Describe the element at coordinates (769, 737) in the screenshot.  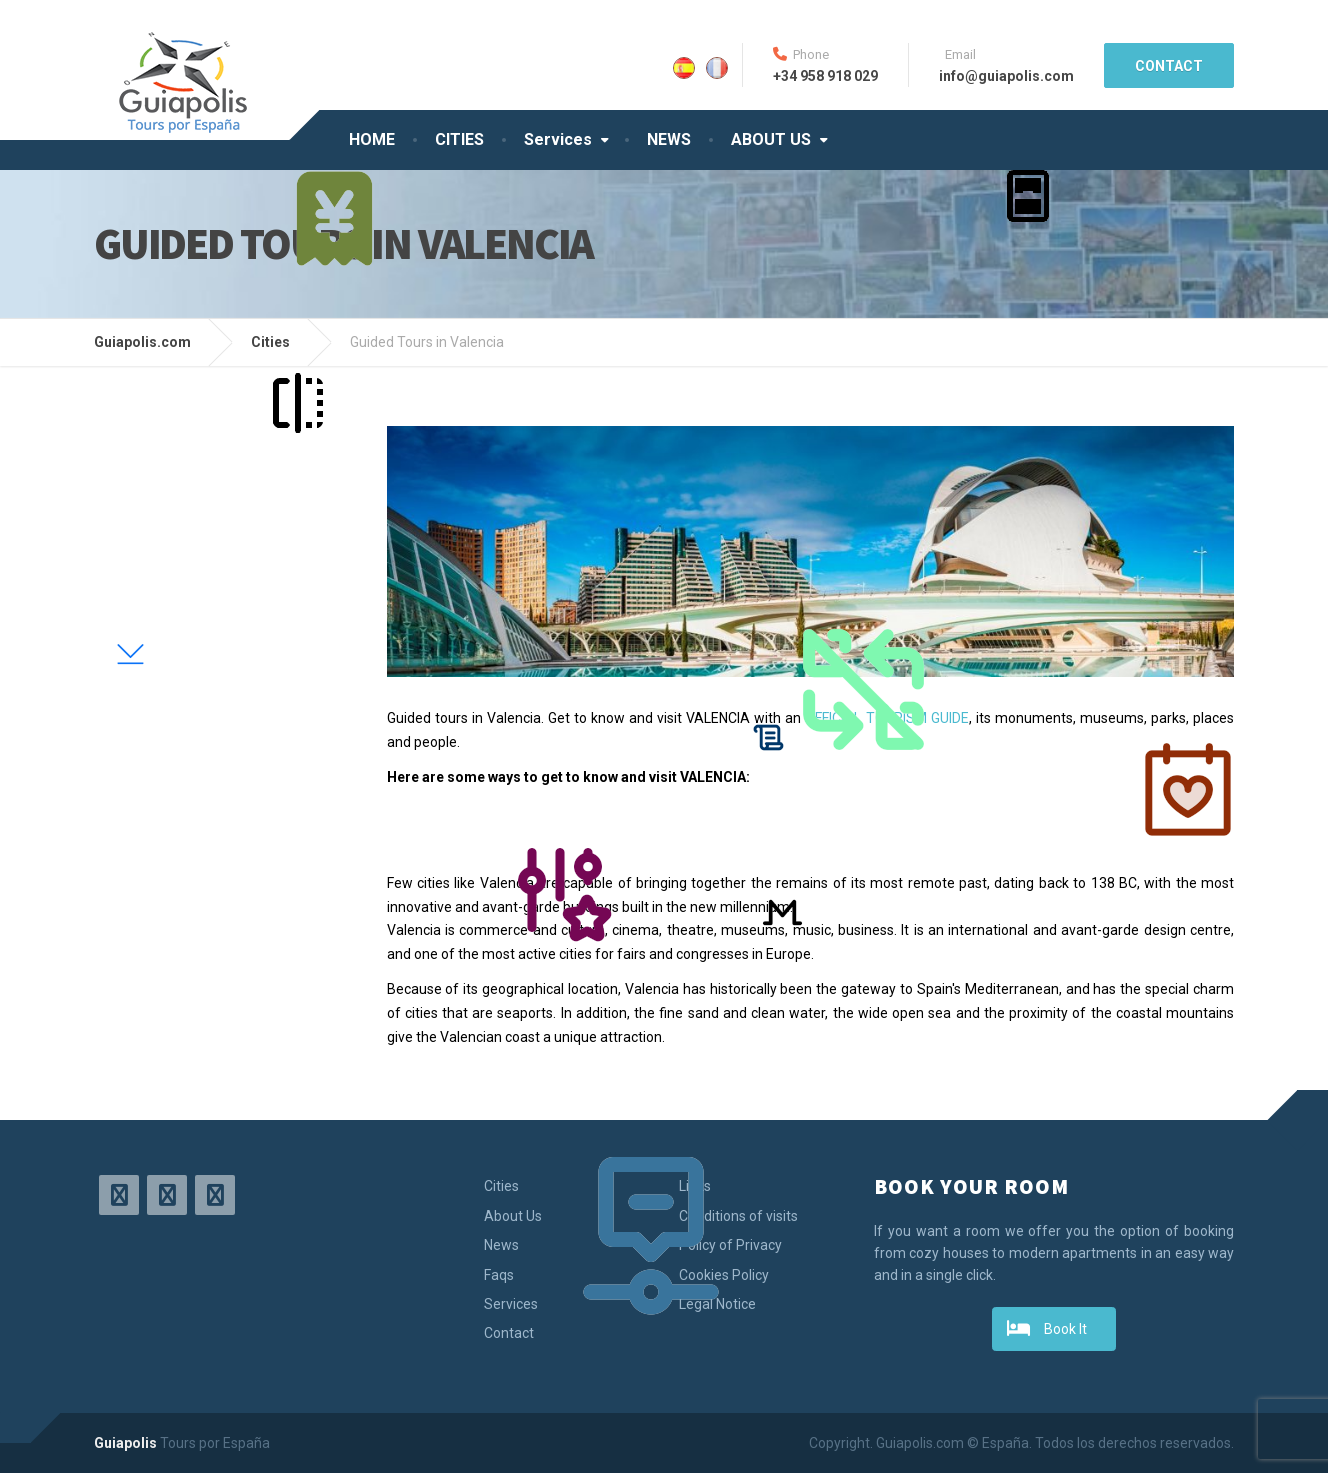
I see `view terms and conditions or legal documents` at that location.